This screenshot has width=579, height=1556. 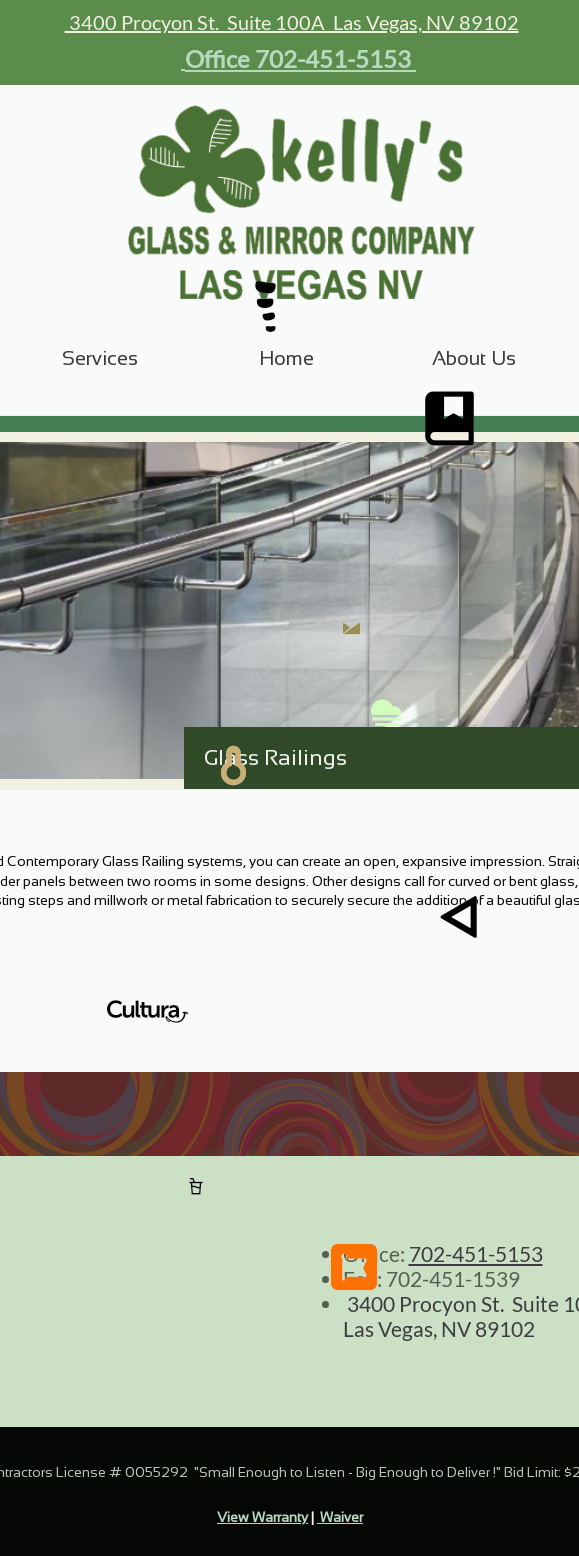 What do you see at coordinates (233, 765) in the screenshot?
I see `indicates high temperature or heat warning` at bounding box center [233, 765].